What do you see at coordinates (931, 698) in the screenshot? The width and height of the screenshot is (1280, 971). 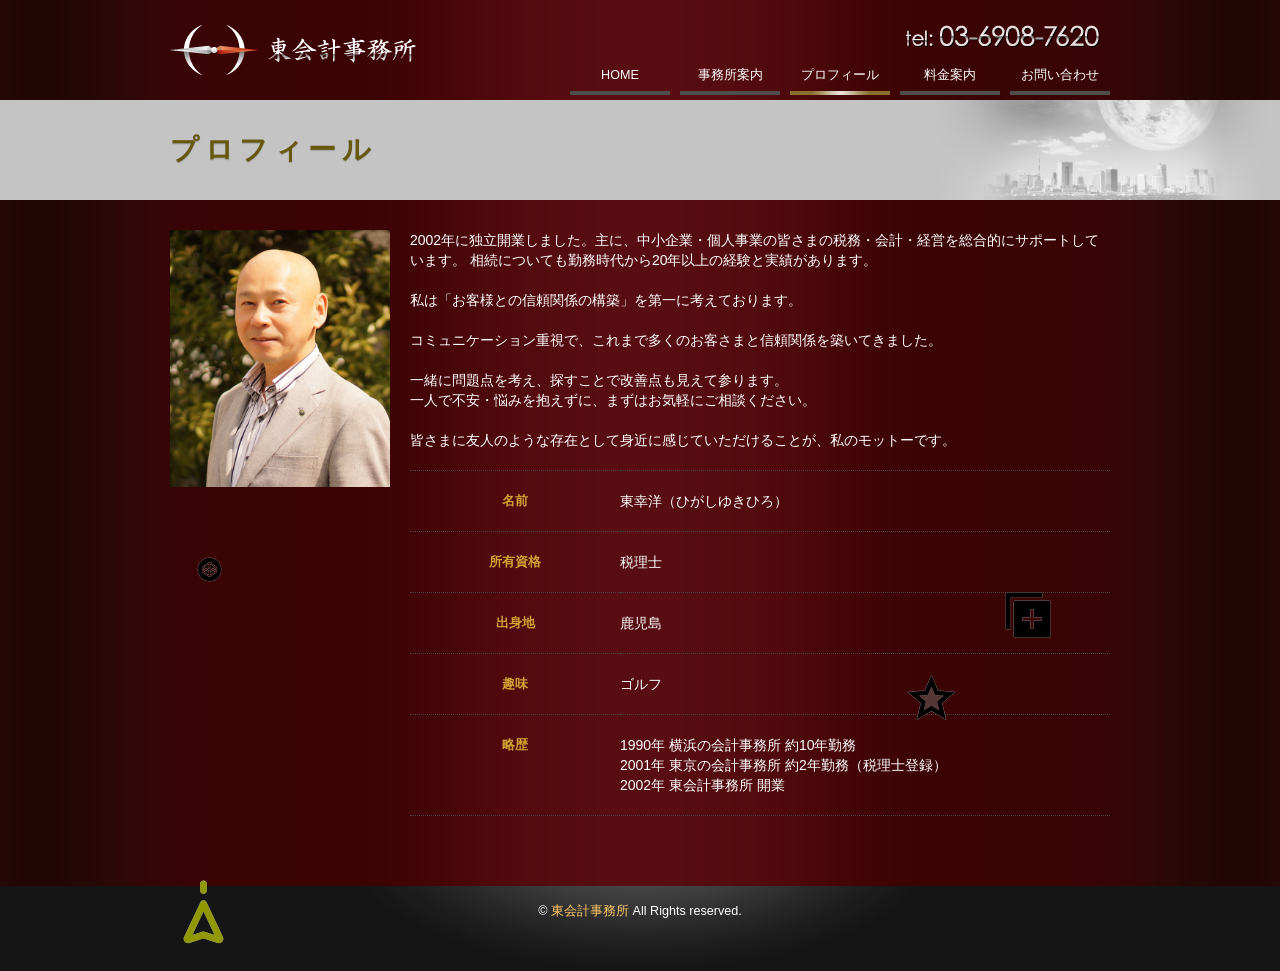 I see `add to favorites` at bounding box center [931, 698].